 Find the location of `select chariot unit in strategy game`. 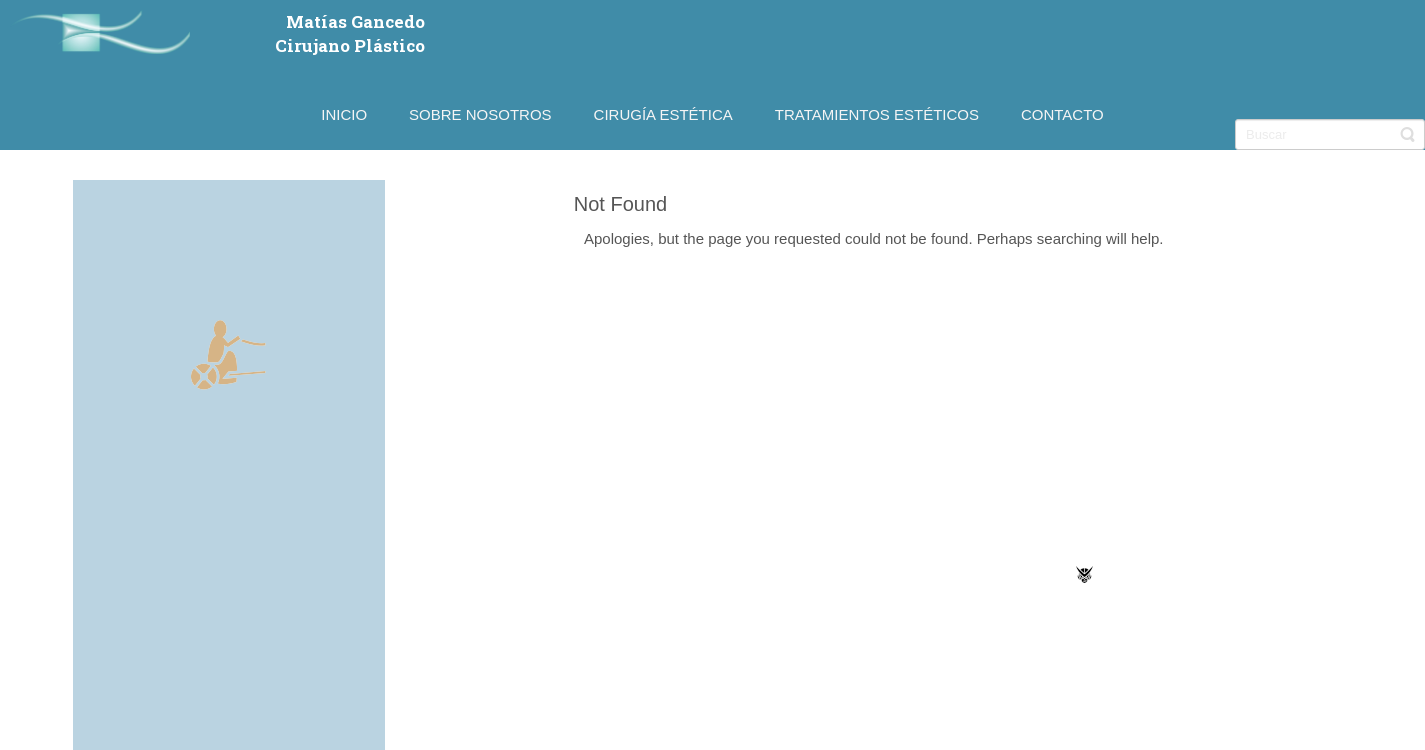

select chariot unit in strategy game is located at coordinates (227, 352).